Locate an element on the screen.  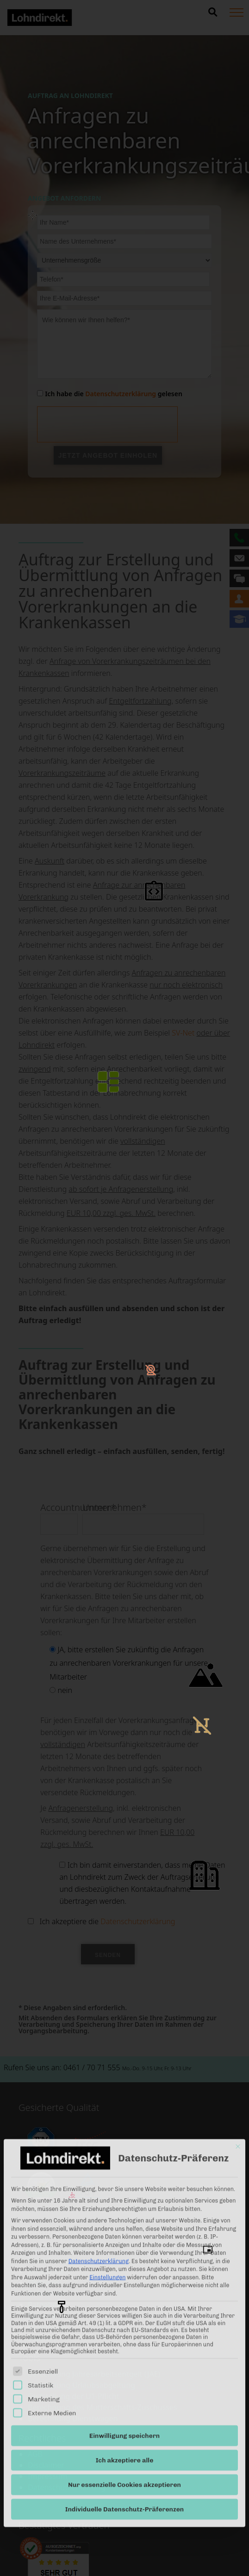
view nearby buildings or properties is located at coordinates (205, 1875).